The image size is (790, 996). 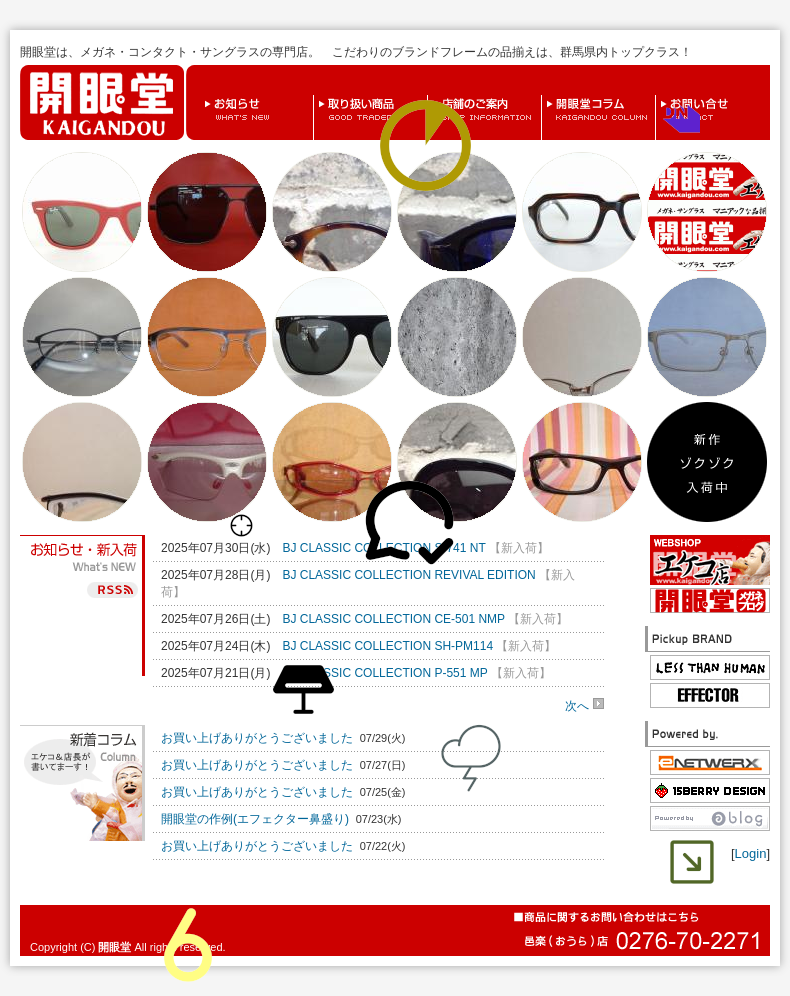 I want to click on indicates step six in a multi-step process, so click(x=188, y=945).